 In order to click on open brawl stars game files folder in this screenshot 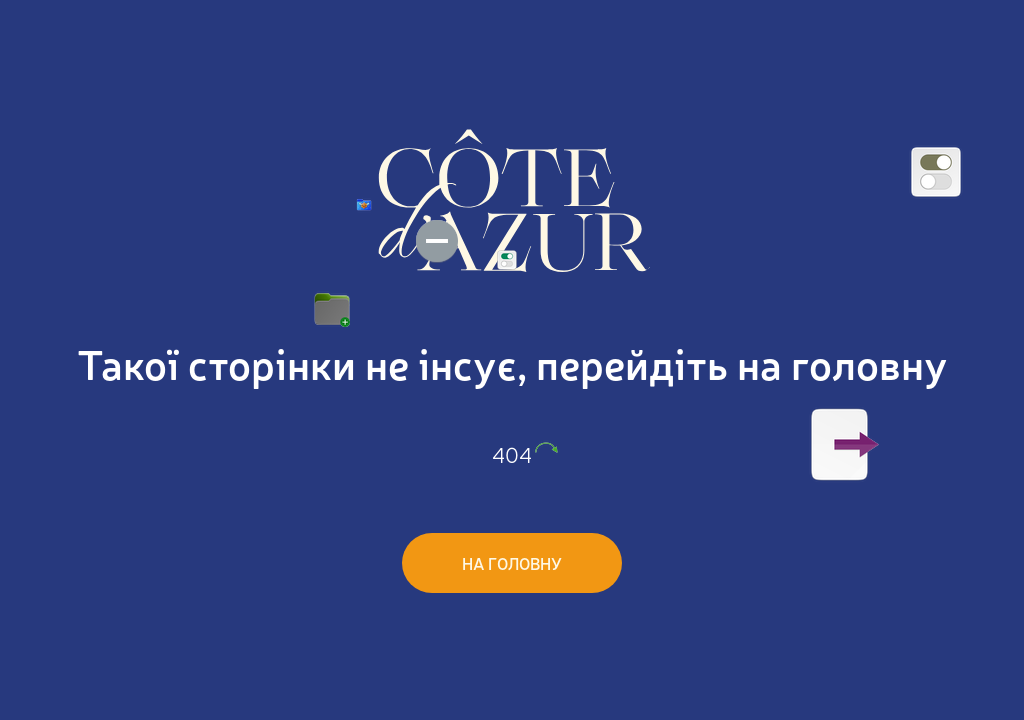, I will do `click(364, 205)`.